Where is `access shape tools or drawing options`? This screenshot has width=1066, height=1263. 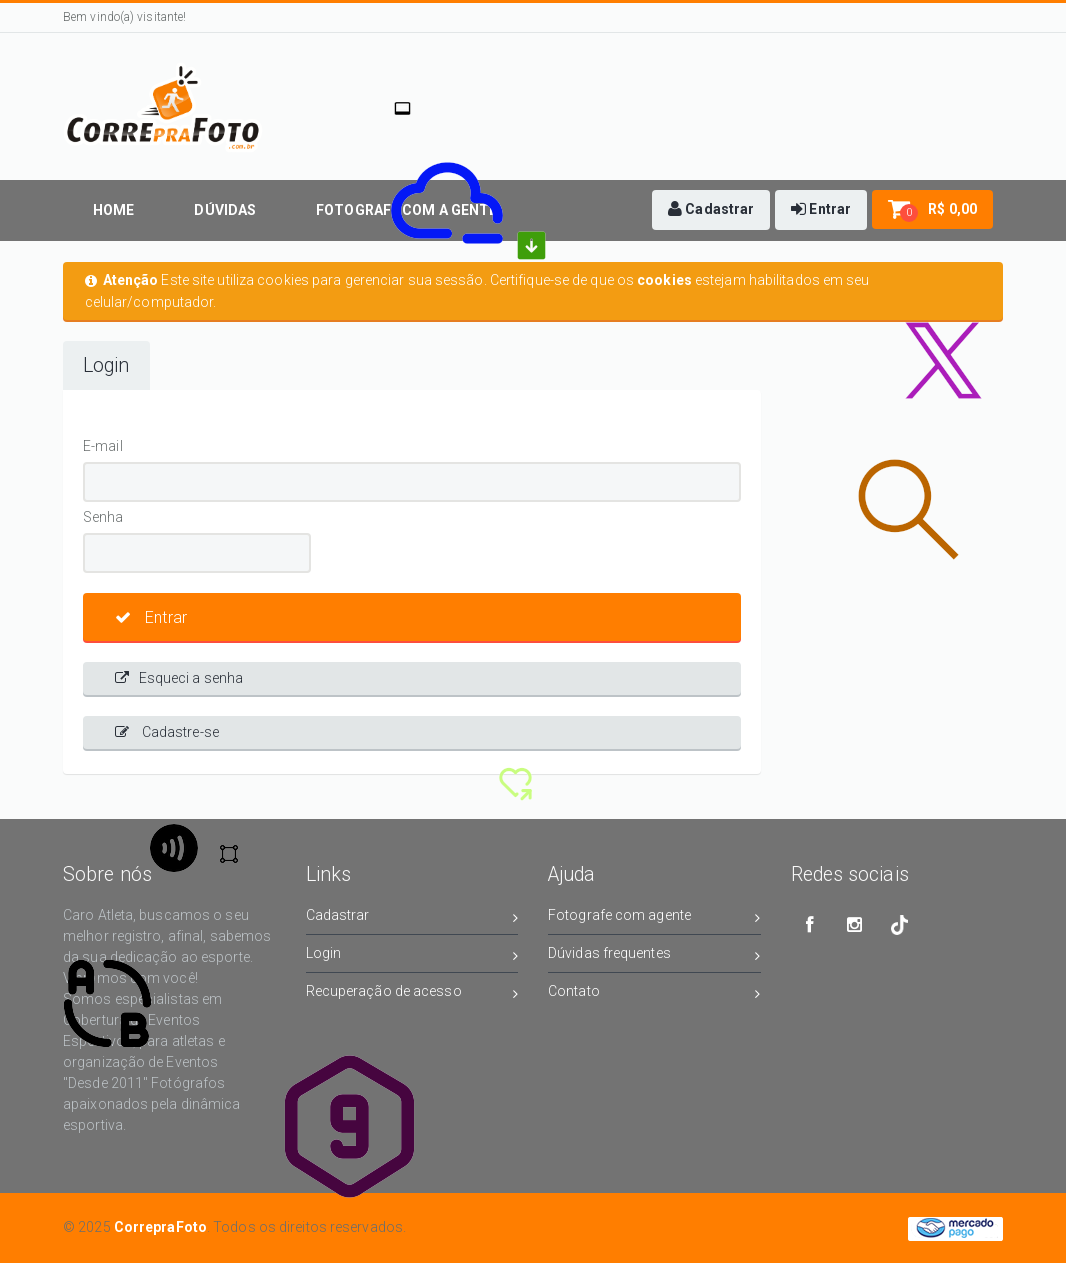
access shape tools or drawing options is located at coordinates (229, 854).